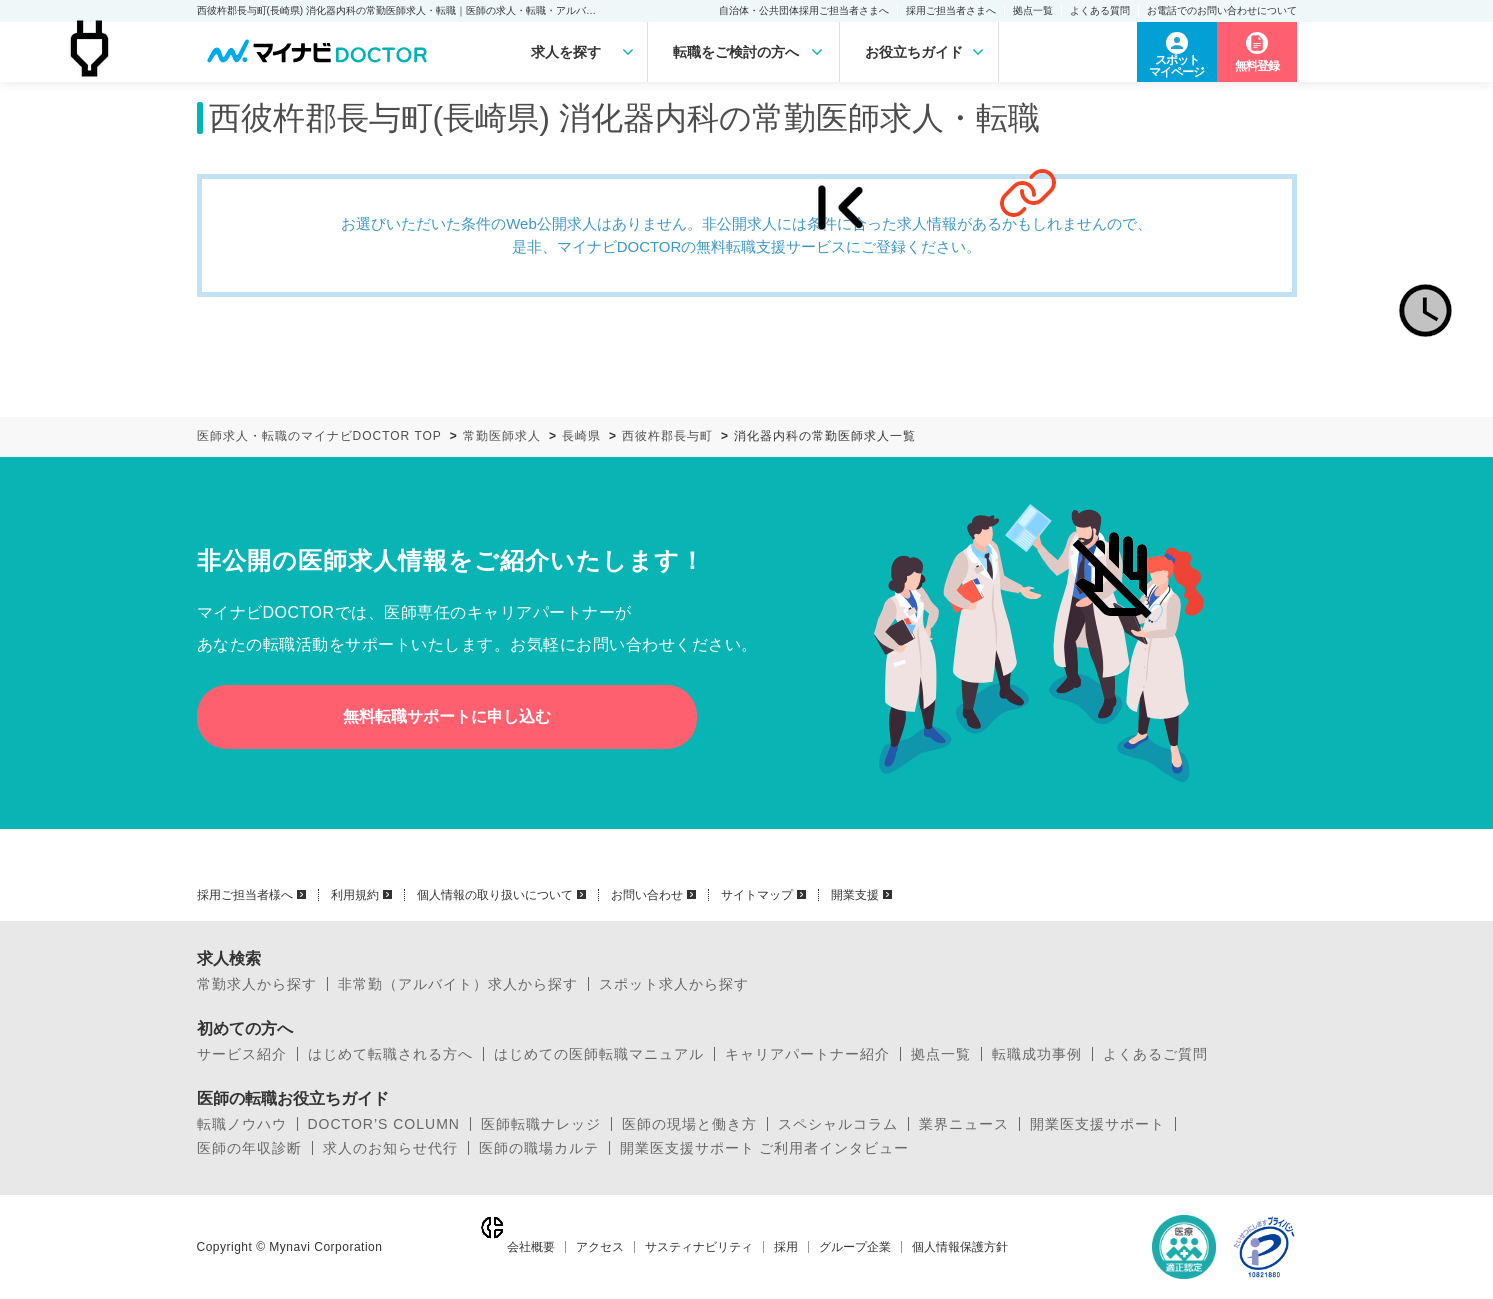 The height and width of the screenshot is (1299, 1493). Describe the element at coordinates (89, 48) in the screenshot. I see `indicates device is charging or connected to power` at that location.